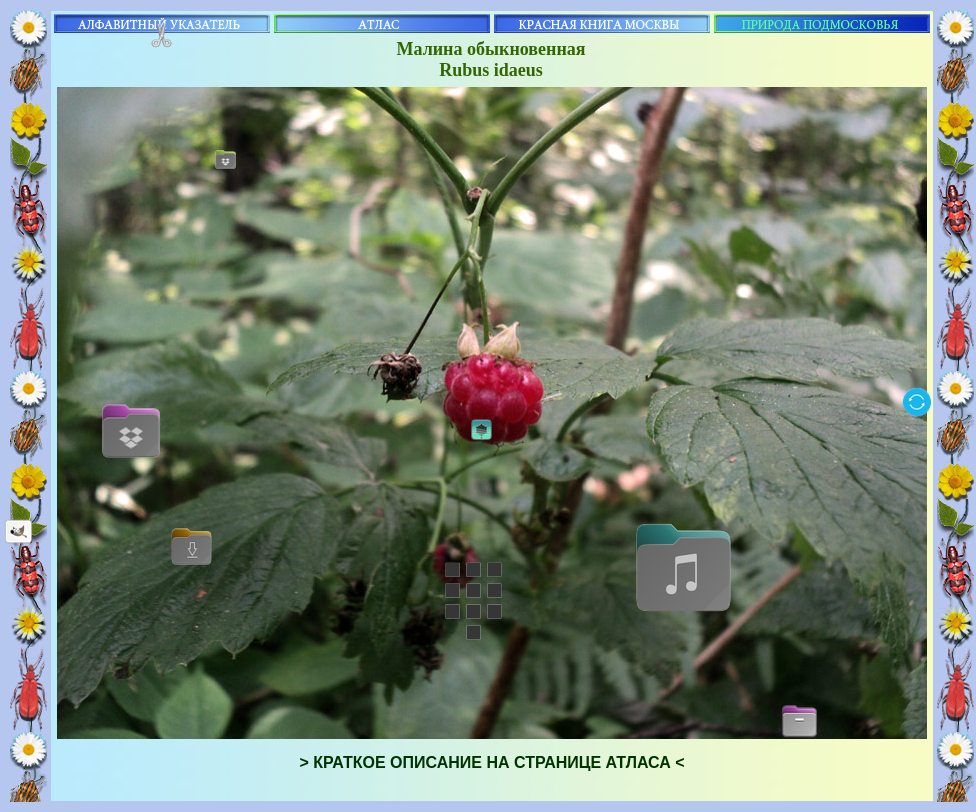 This screenshot has width=976, height=812. What do you see at coordinates (683, 567) in the screenshot?
I see `open your music folder` at bounding box center [683, 567].